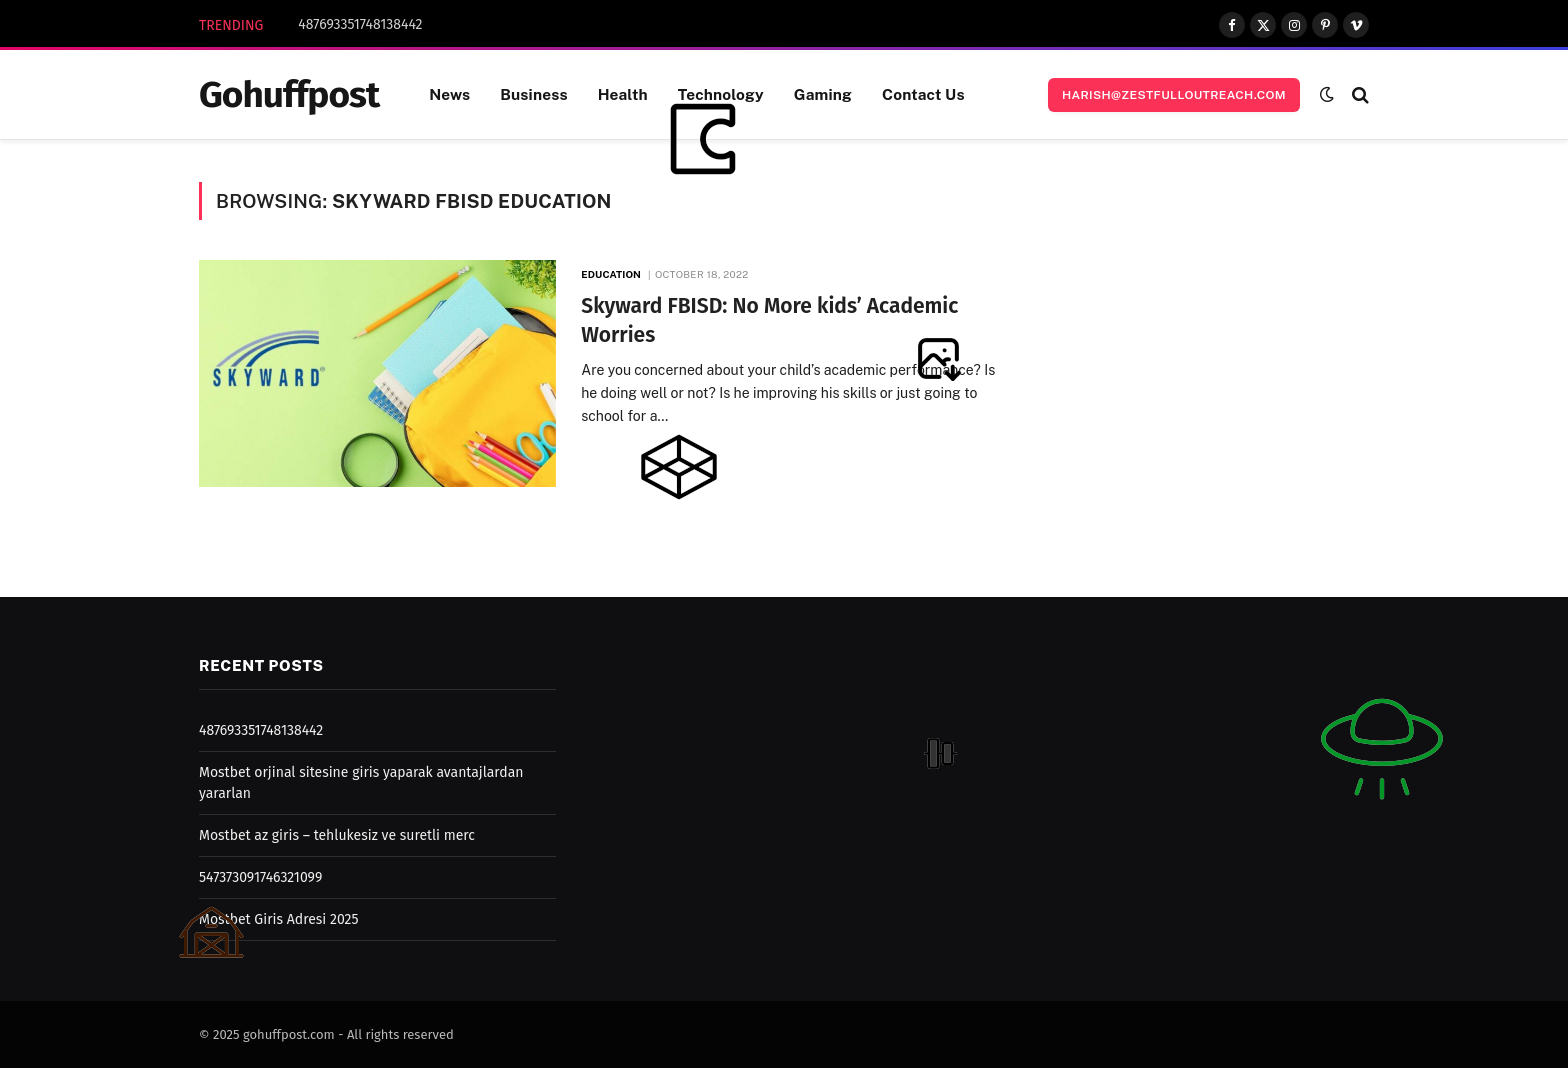 Image resolution: width=1568 pixels, height=1068 pixels. I want to click on open codepen profile or projects, so click(679, 467).